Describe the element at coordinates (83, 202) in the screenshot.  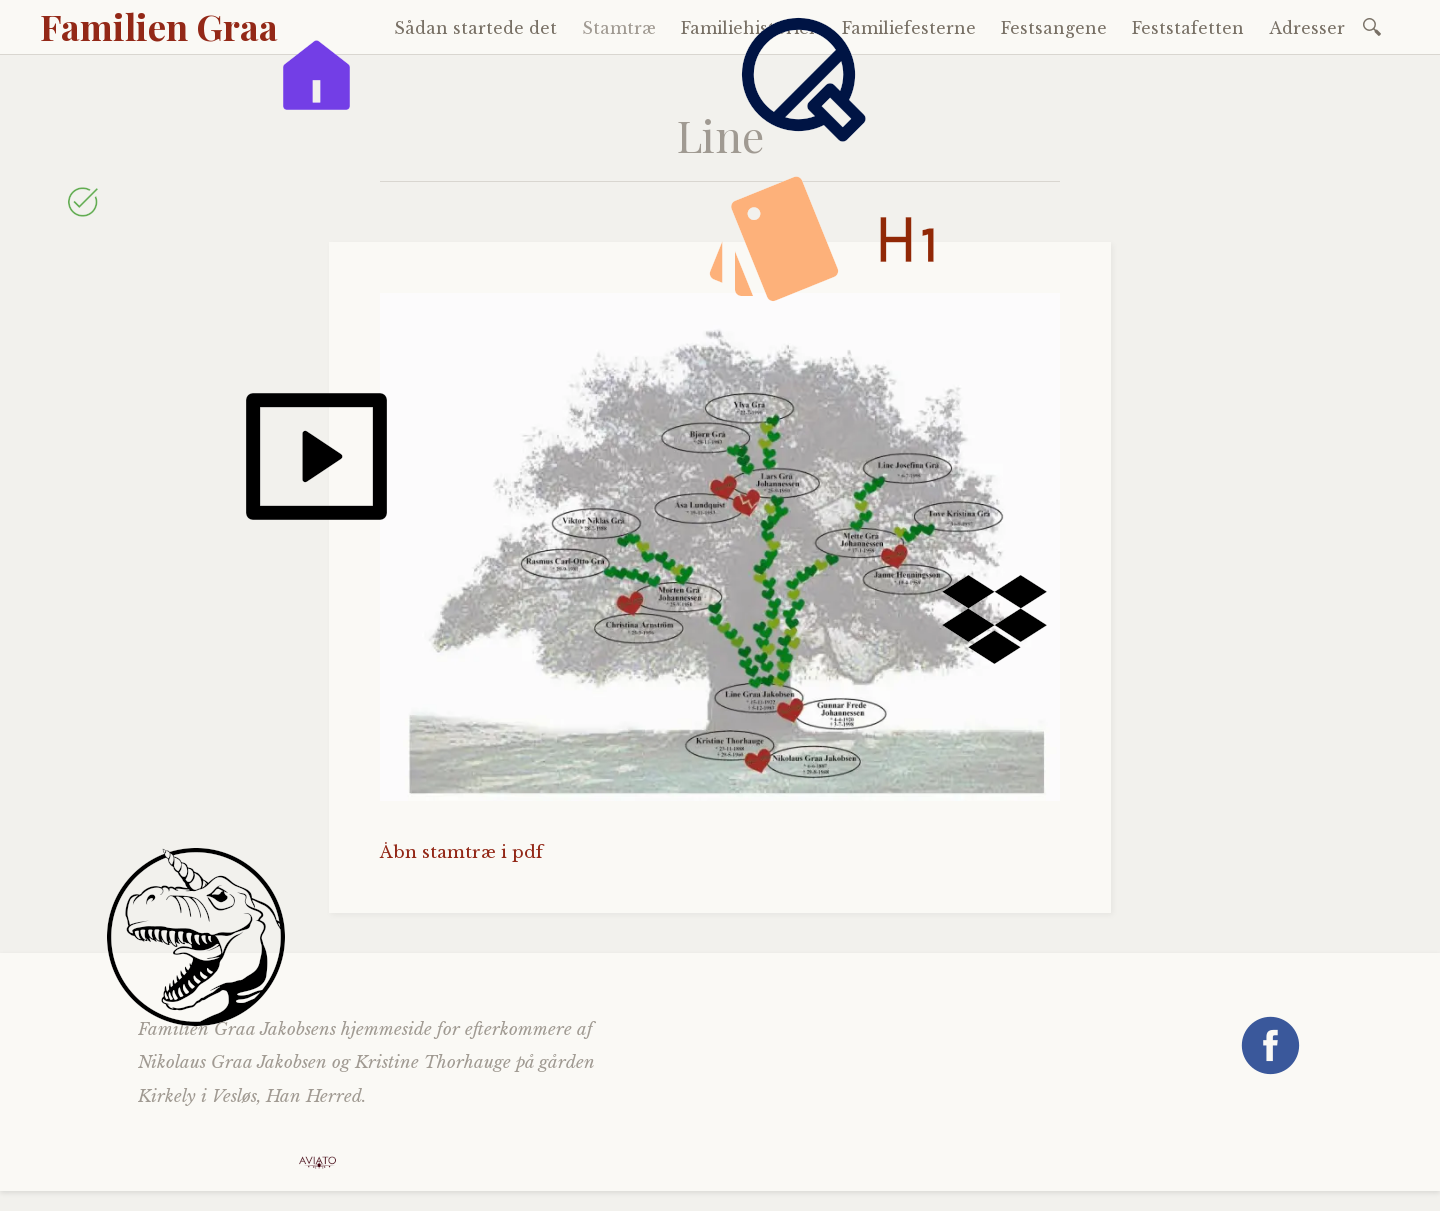
I see `cachet status page logo` at that location.